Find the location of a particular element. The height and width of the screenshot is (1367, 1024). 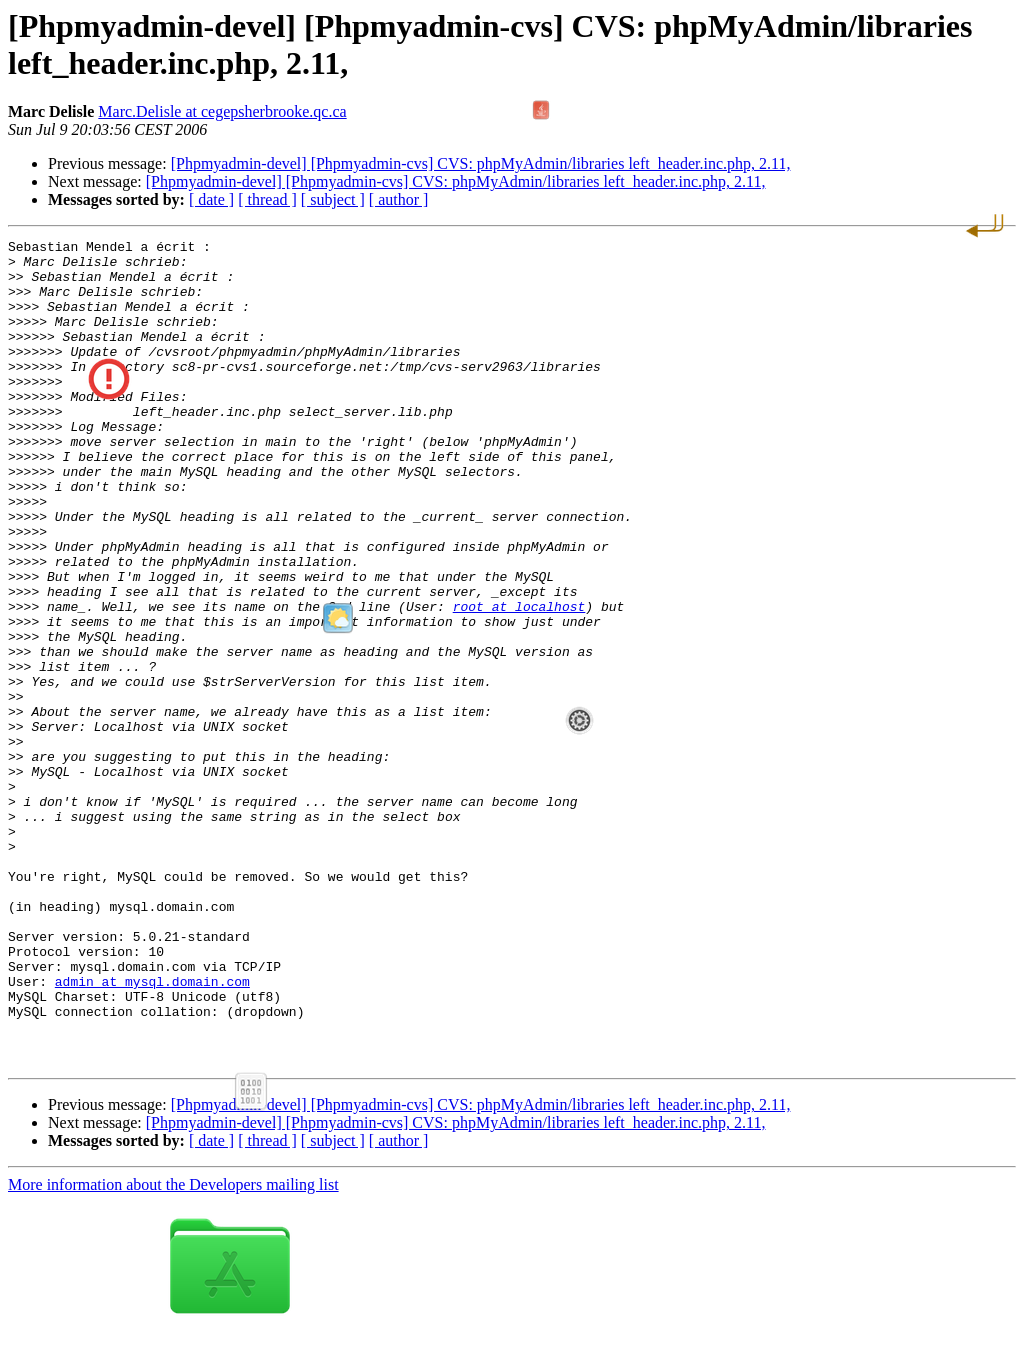

open system settings is located at coordinates (579, 720).